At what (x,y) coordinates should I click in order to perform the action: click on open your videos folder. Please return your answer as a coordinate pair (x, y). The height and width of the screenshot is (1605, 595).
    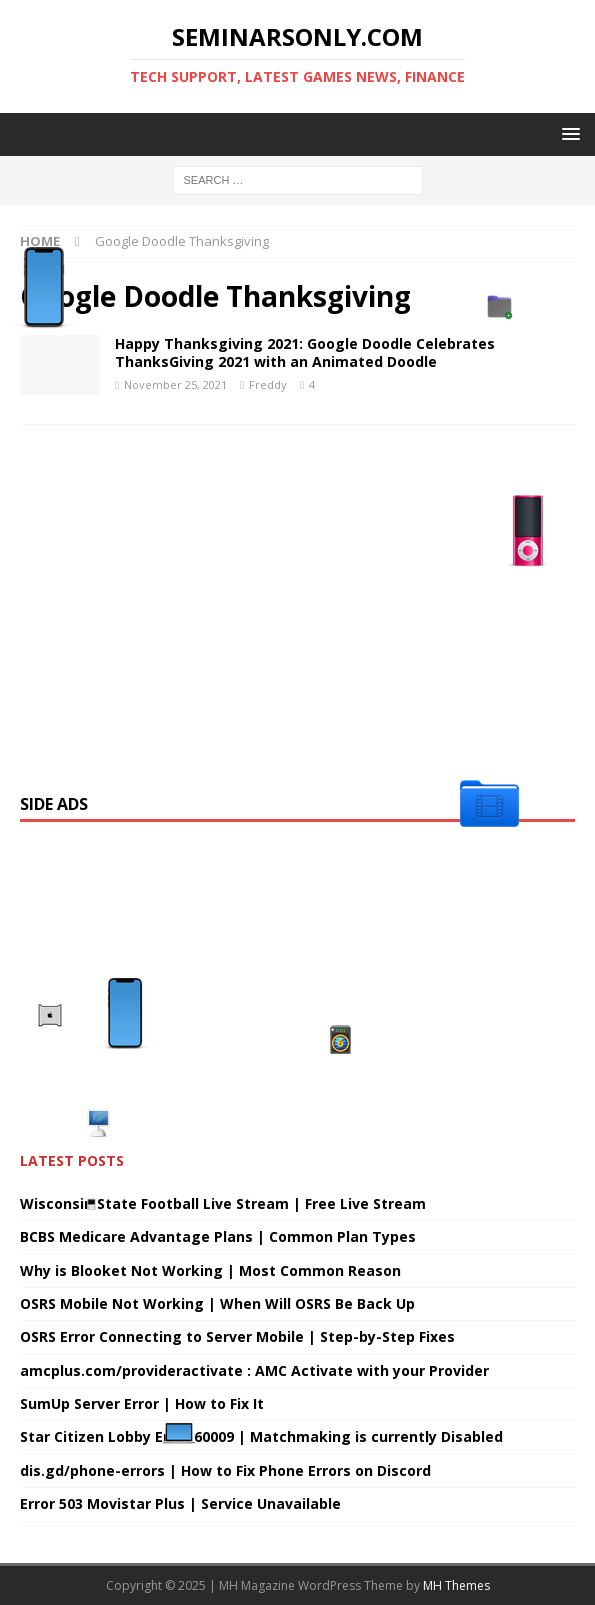
    Looking at the image, I should click on (489, 803).